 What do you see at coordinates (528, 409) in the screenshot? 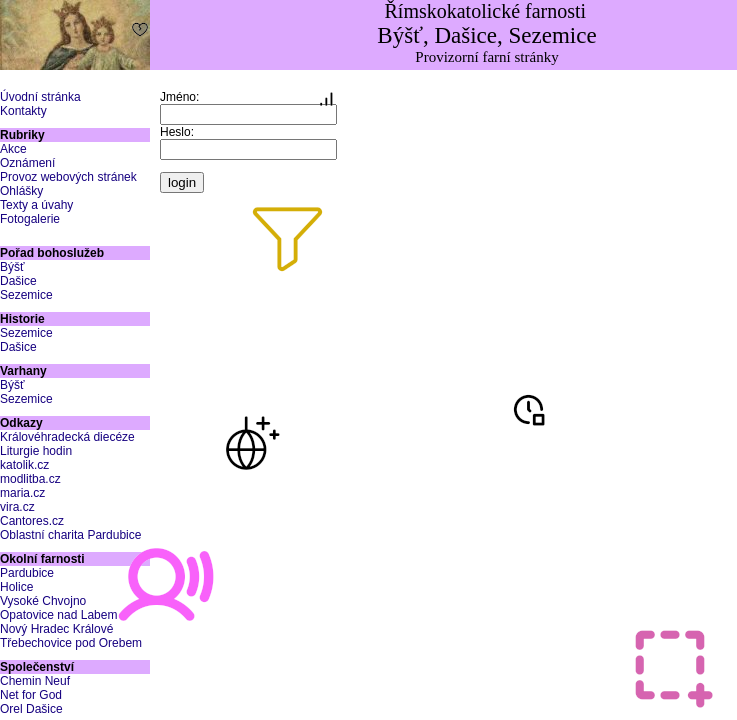
I see `stop a running timer` at bounding box center [528, 409].